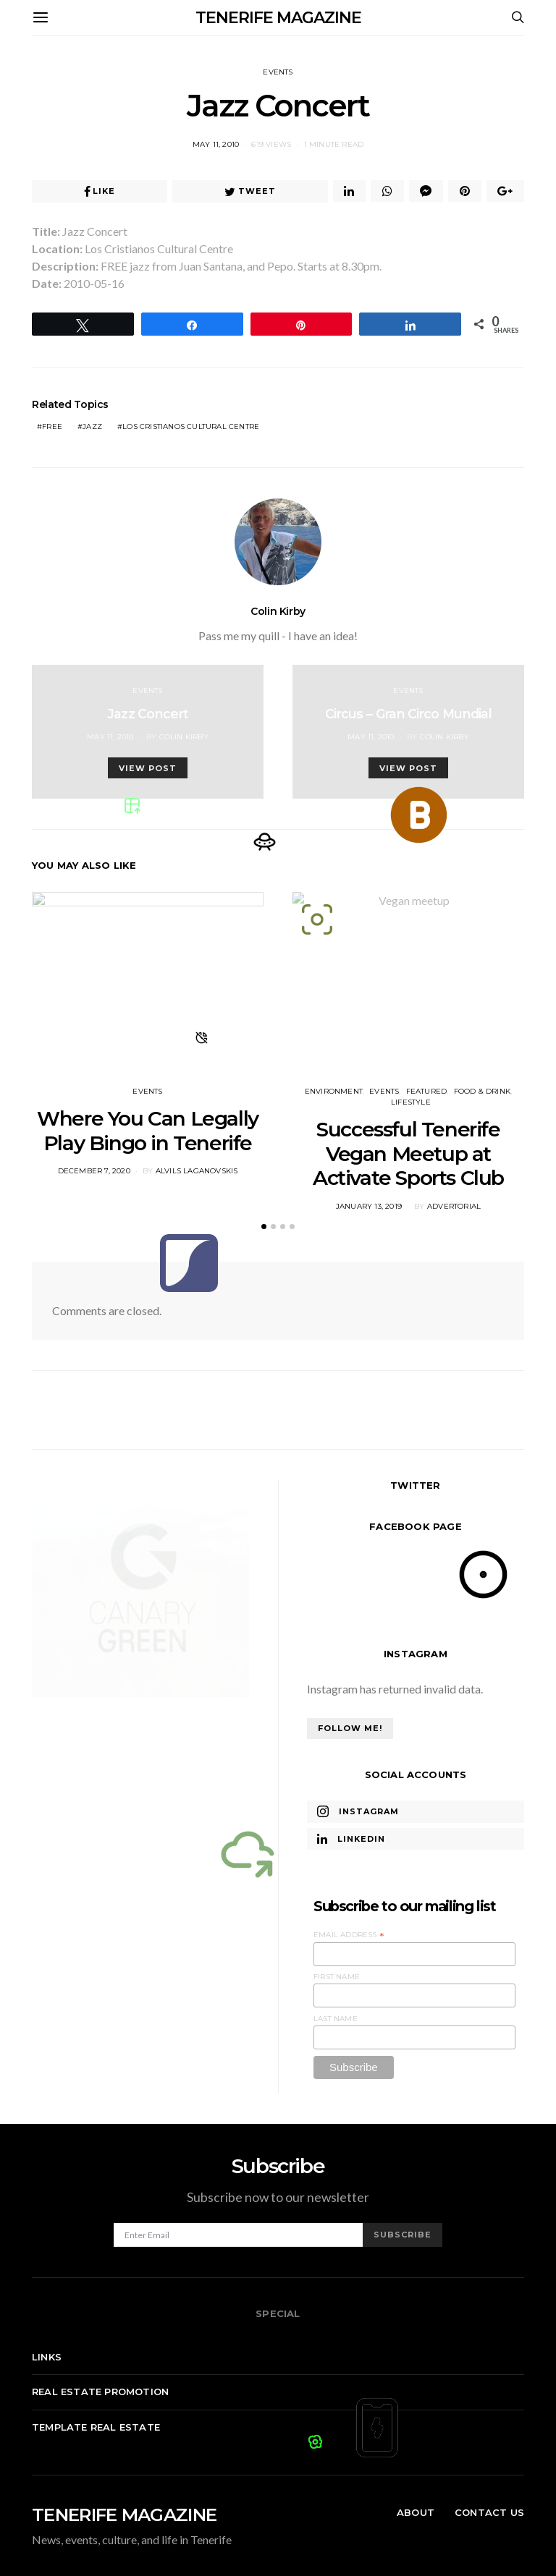 Image resolution: width=556 pixels, height=2576 pixels. I want to click on disable pie chart visualization, so click(201, 1037).